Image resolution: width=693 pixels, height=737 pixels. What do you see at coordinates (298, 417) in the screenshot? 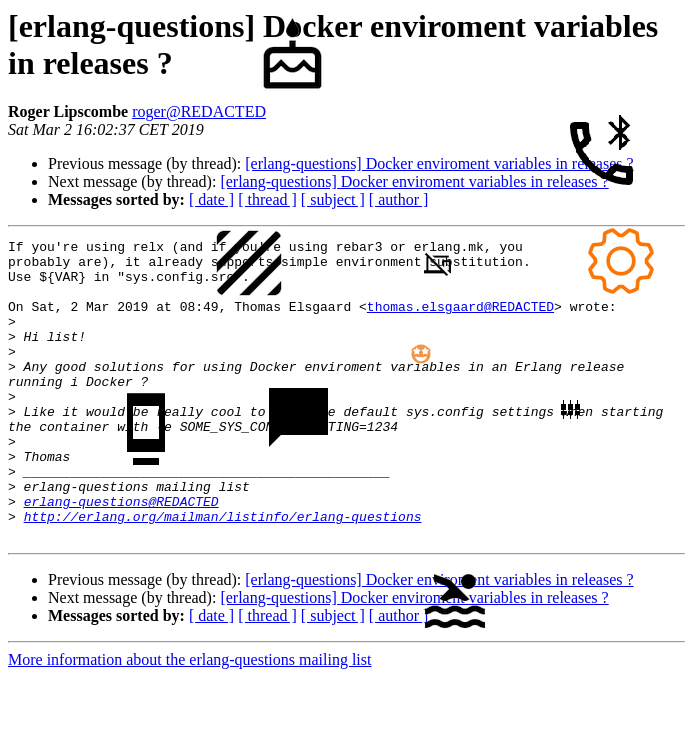
I see `open a chat or messaging feature` at bounding box center [298, 417].